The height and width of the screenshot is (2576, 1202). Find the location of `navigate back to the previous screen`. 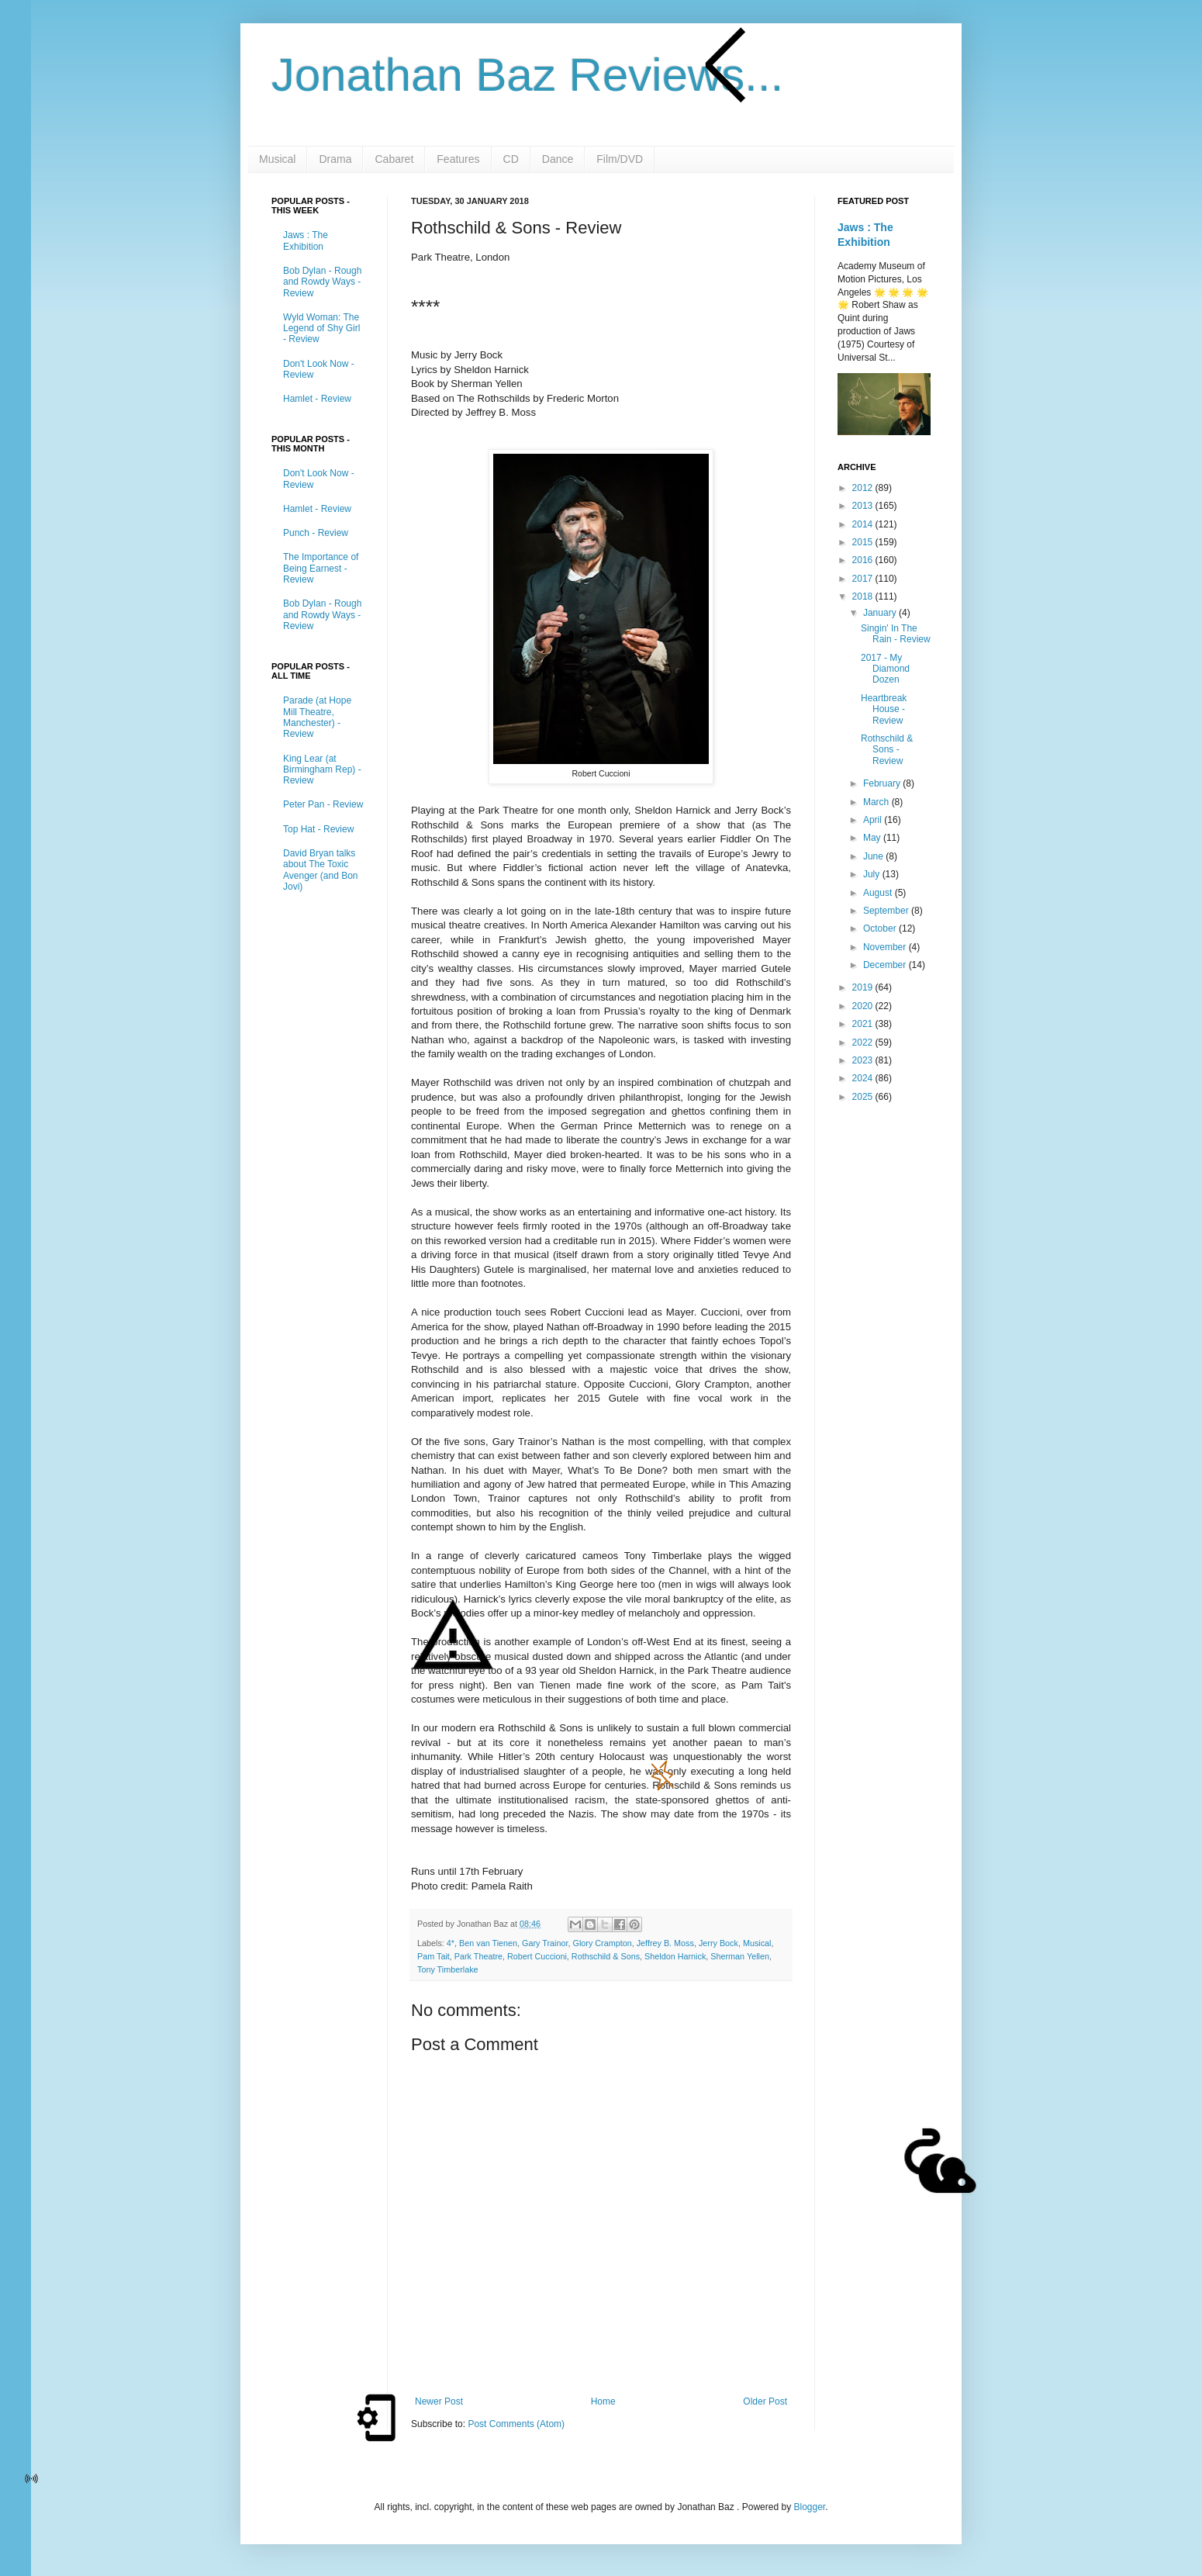

navigate back to the previous screen is located at coordinates (728, 65).